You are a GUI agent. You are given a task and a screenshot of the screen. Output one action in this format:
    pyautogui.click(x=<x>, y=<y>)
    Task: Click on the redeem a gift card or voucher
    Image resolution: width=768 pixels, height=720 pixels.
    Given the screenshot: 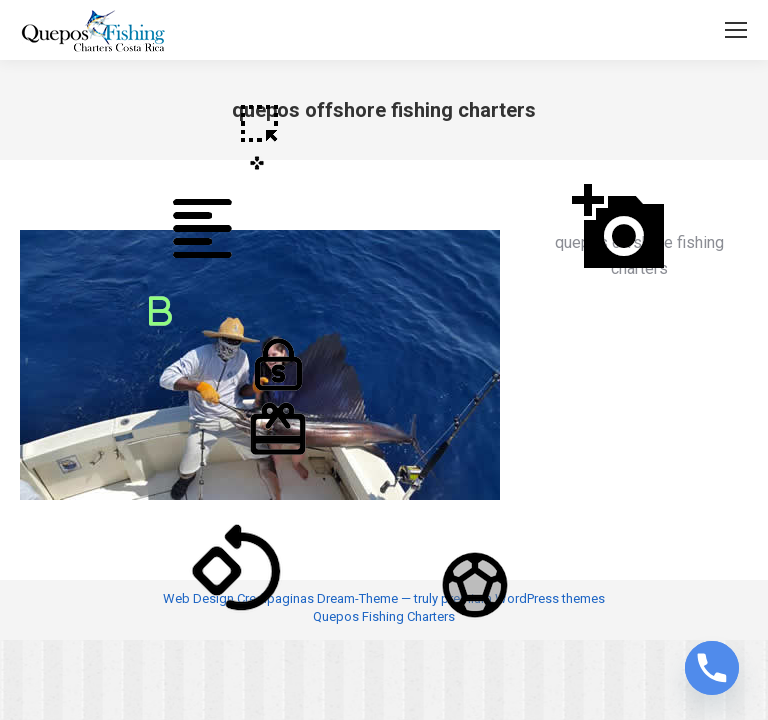 What is the action you would take?
    pyautogui.click(x=278, y=430)
    